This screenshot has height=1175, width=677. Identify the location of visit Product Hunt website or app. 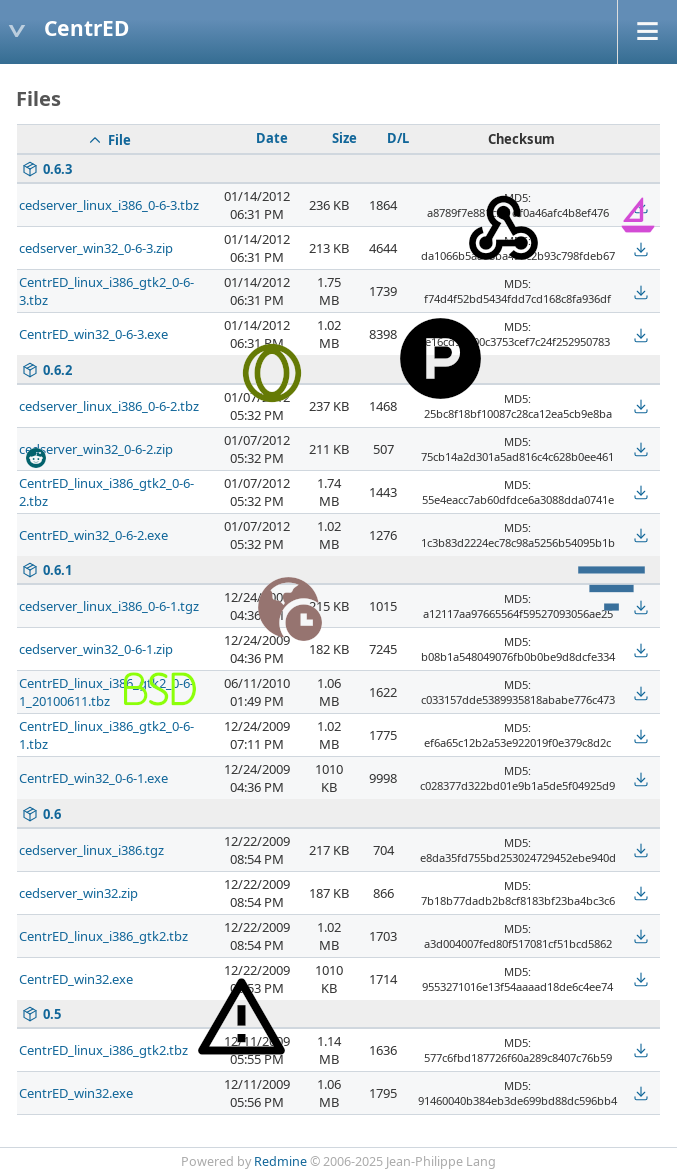
(440, 358).